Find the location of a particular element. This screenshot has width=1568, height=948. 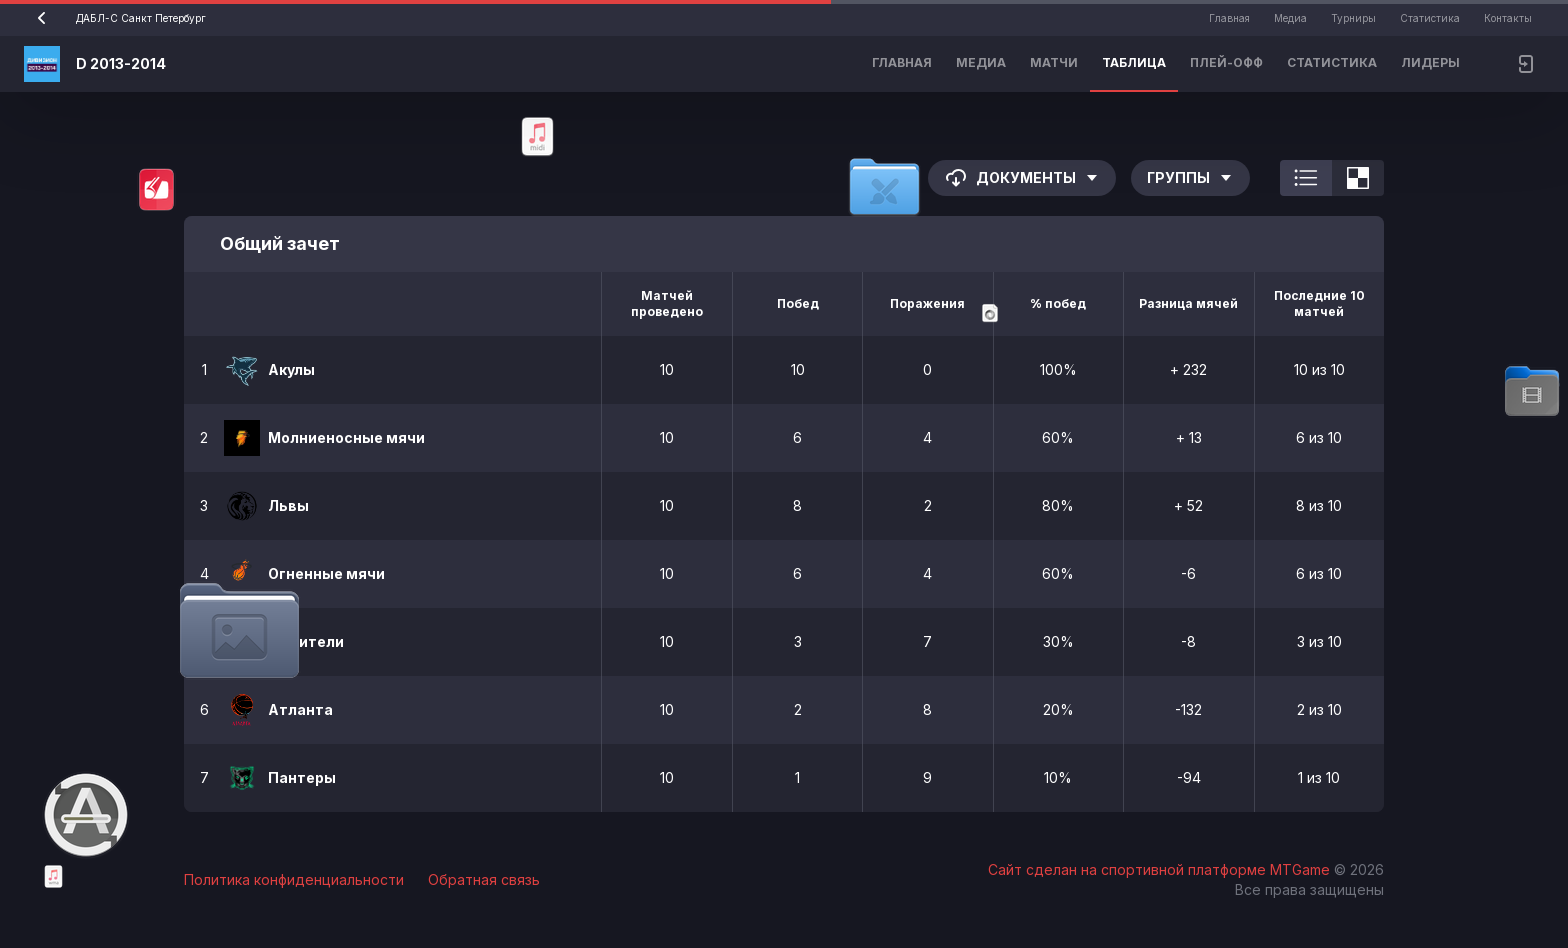

indicates a JSON file type is located at coordinates (990, 313).